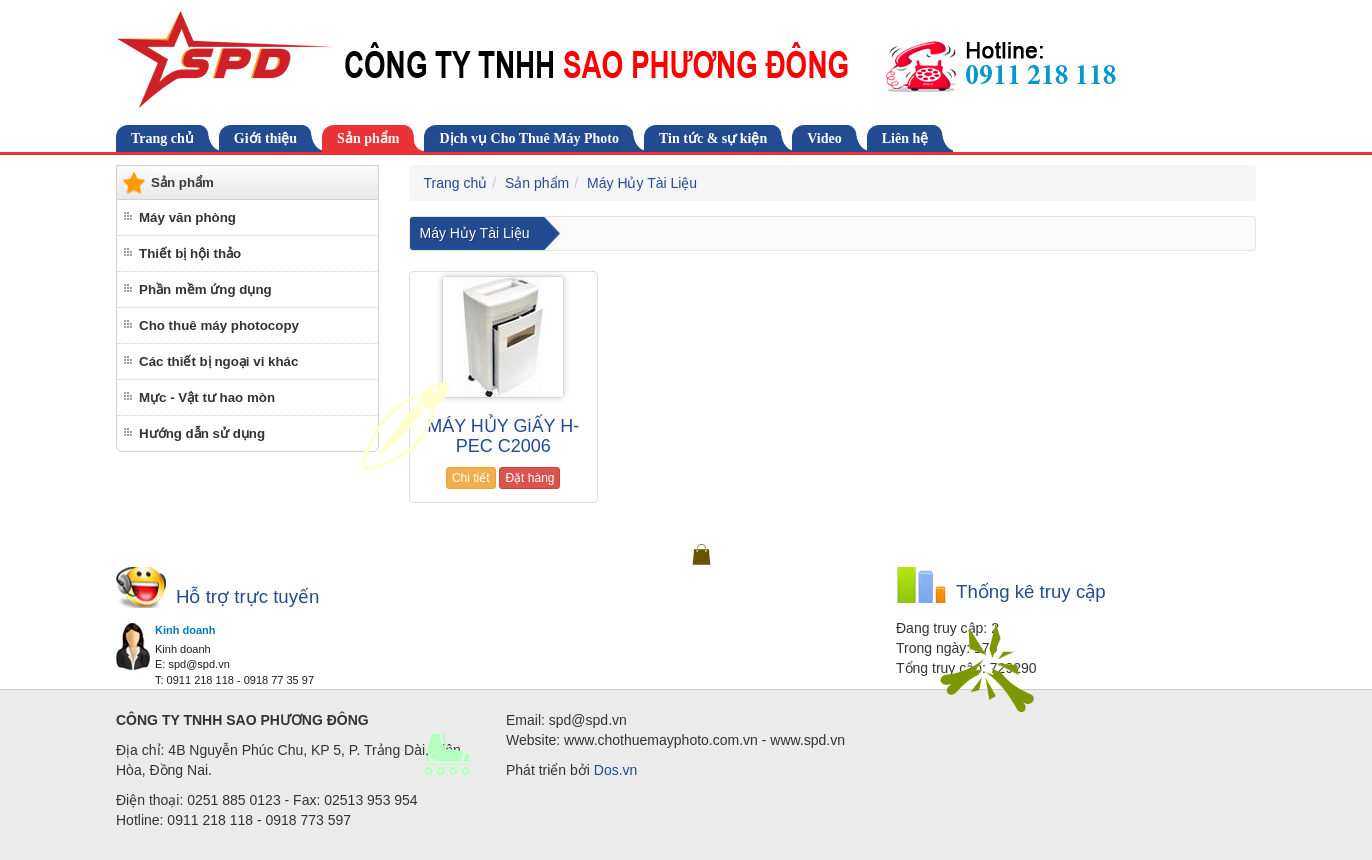 This screenshot has height=860, width=1372. What do you see at coordinates (701, 554) in the screenshot?
I see `view your shopping cart` at bounding box center [701, 554].